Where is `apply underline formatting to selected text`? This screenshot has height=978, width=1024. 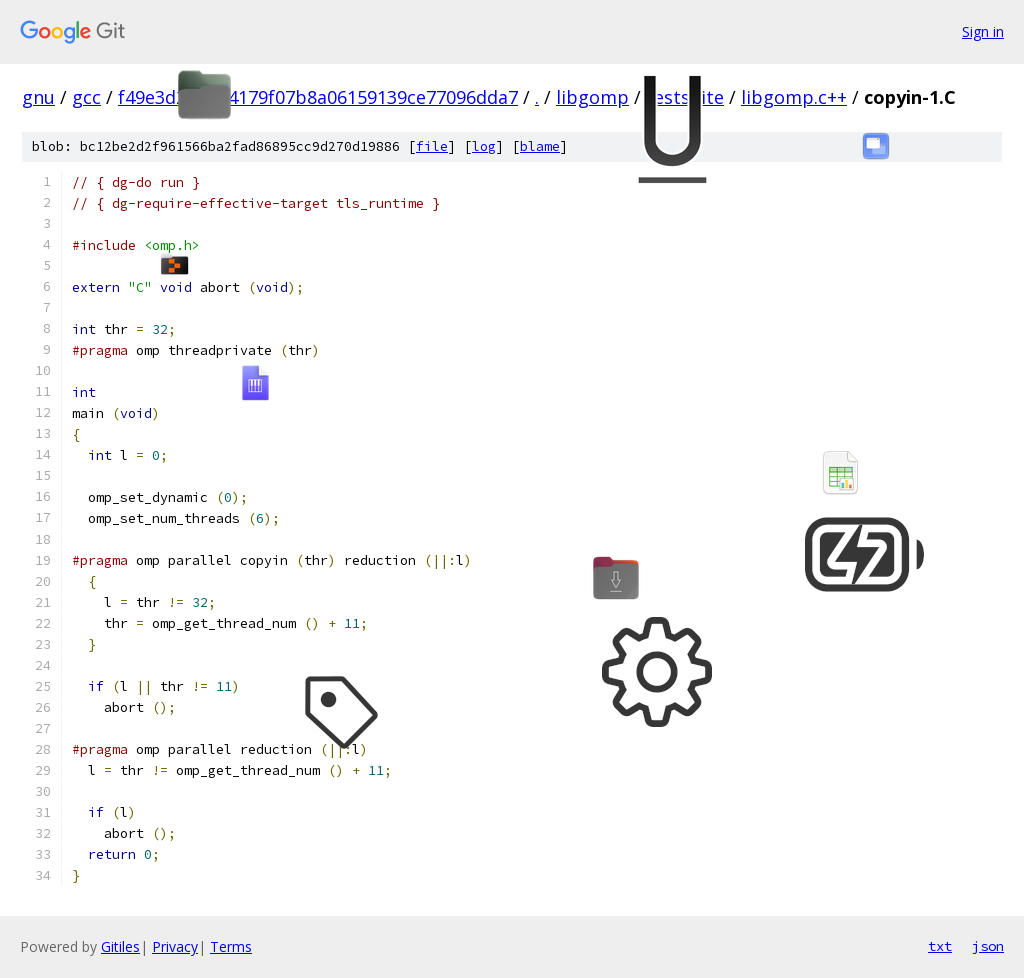
apply underline formatting to selected text is located at coordinates (672, 129).